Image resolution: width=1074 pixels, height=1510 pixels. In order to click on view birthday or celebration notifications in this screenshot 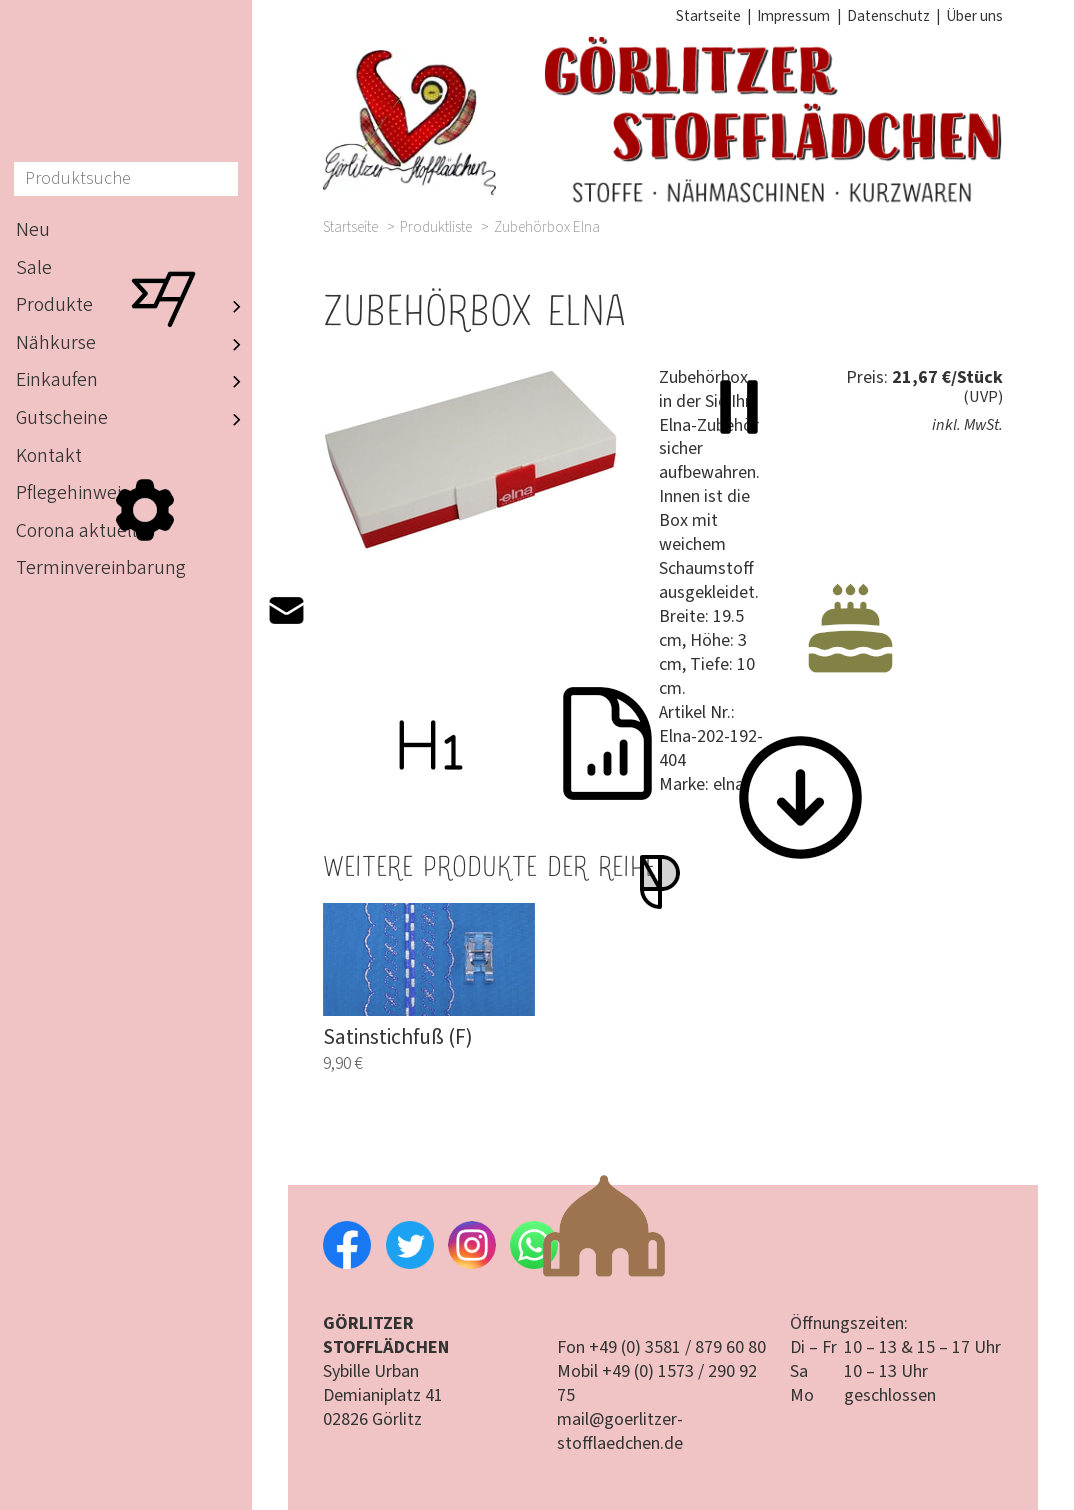, I will do `click(850, 627)`.